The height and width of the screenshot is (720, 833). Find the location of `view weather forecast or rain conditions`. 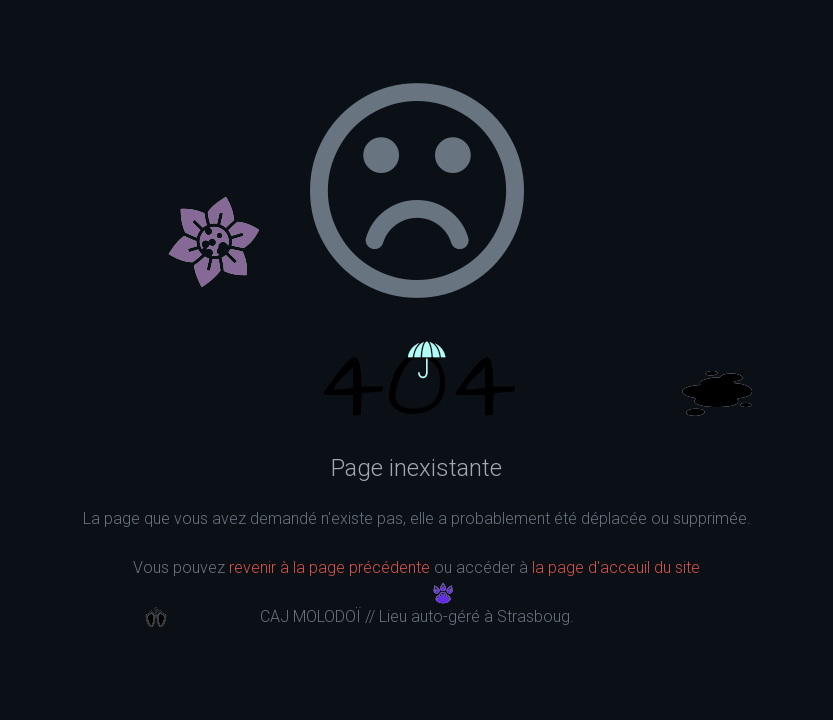

view weather forecast or rain conditions is located at coordinates (426, 359).